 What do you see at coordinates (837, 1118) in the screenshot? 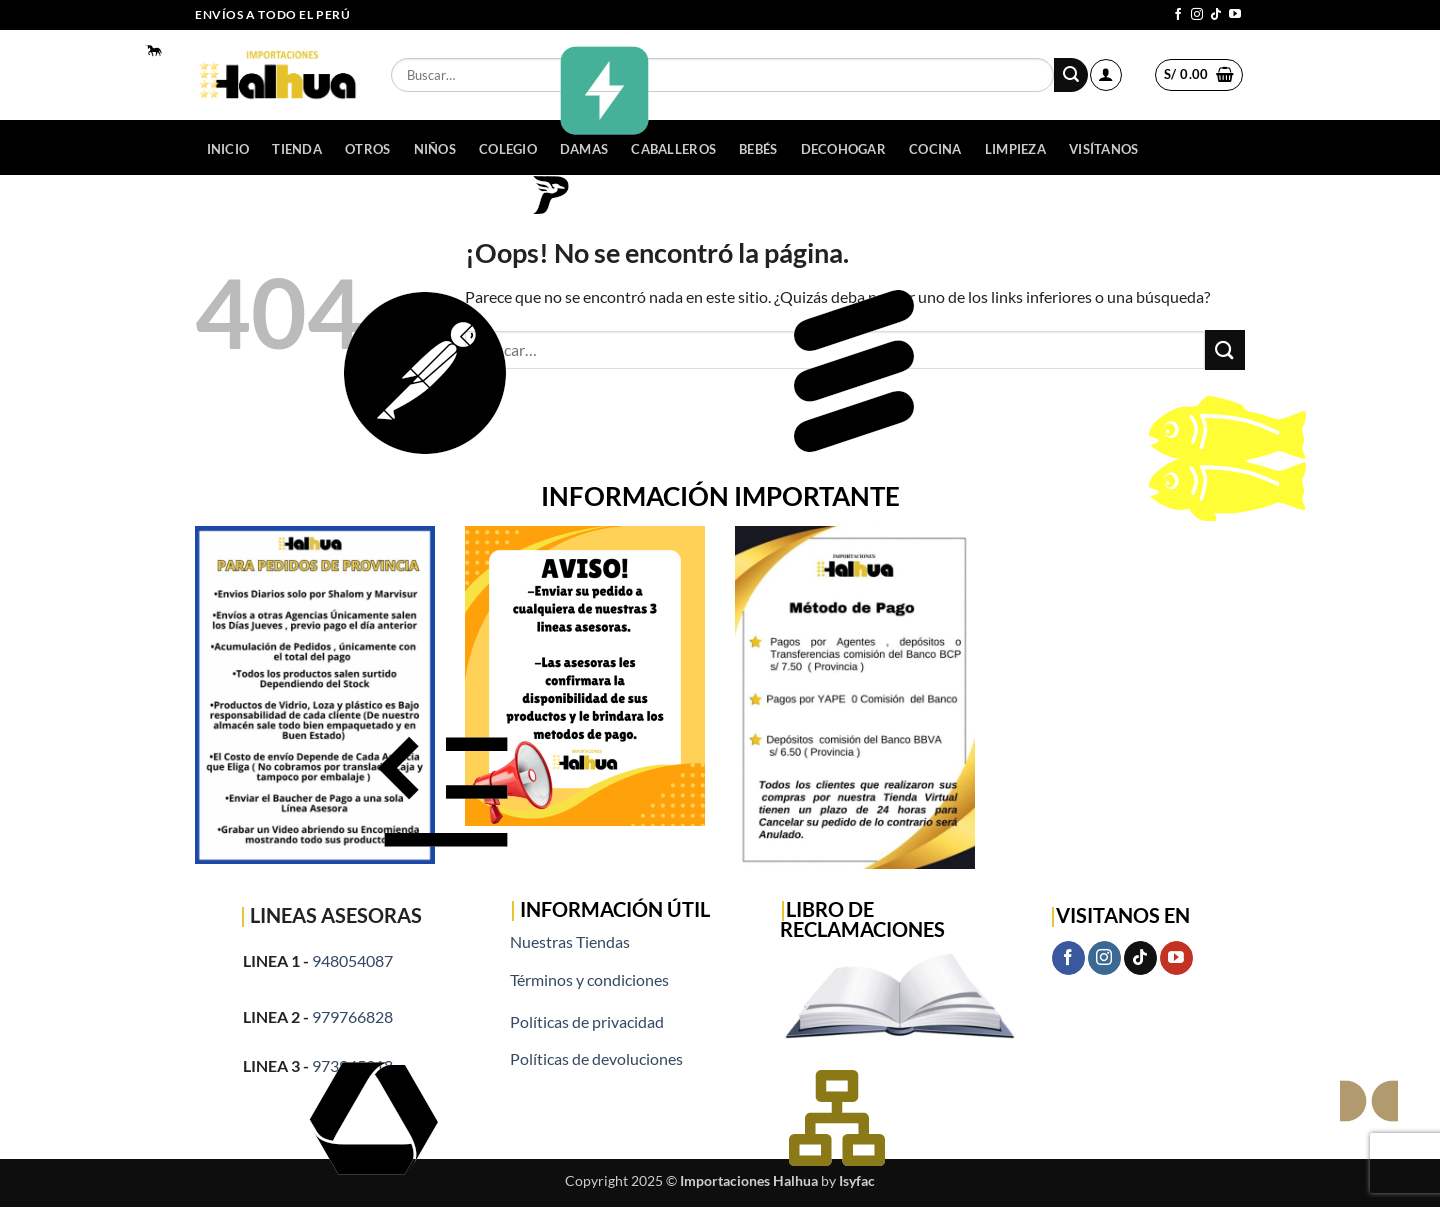
I see `view organization hierarchy` at bounding box center [837, 1118].